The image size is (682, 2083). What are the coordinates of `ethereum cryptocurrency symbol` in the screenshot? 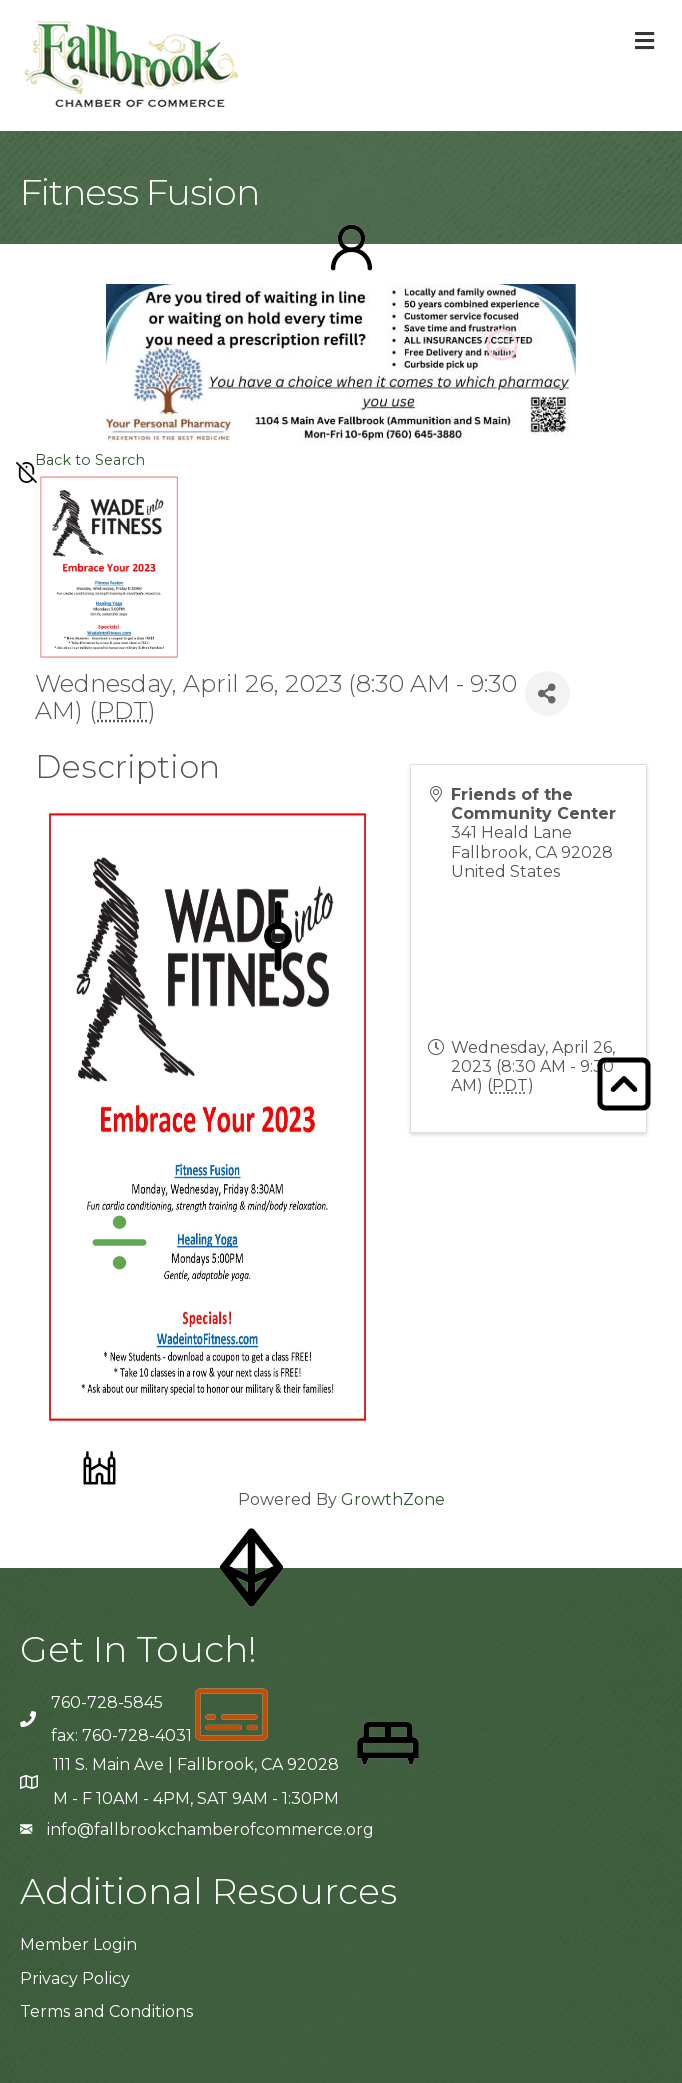 It's located at (251, 1567).